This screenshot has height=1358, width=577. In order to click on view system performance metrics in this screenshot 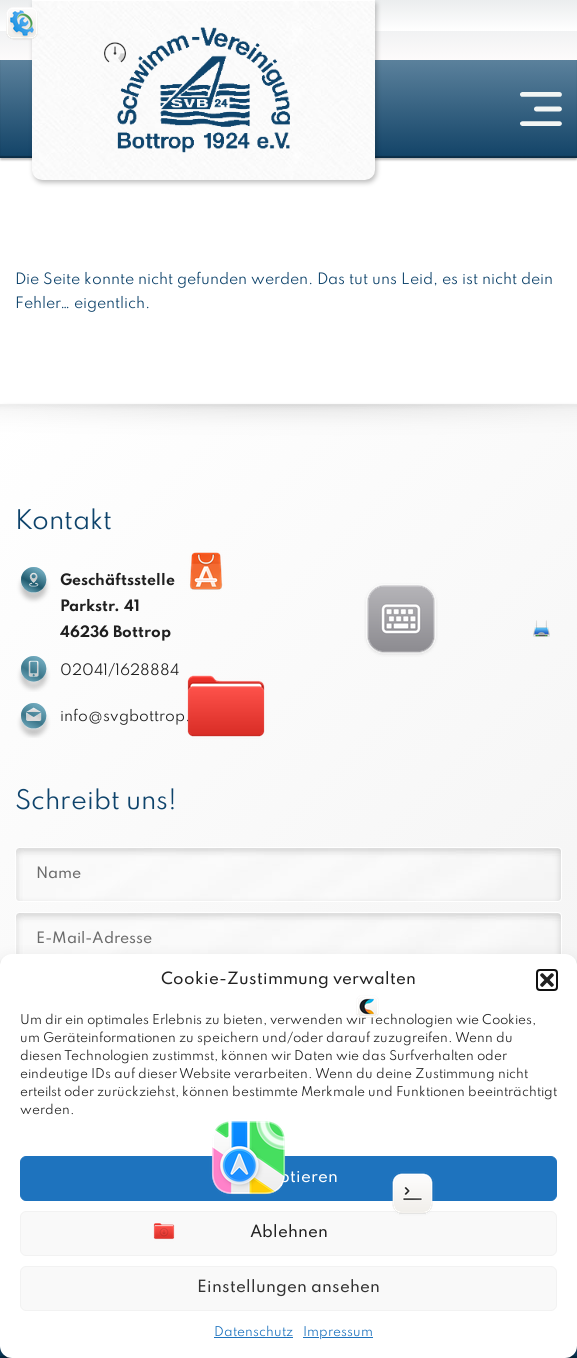, I will do `click(115, 52)`.